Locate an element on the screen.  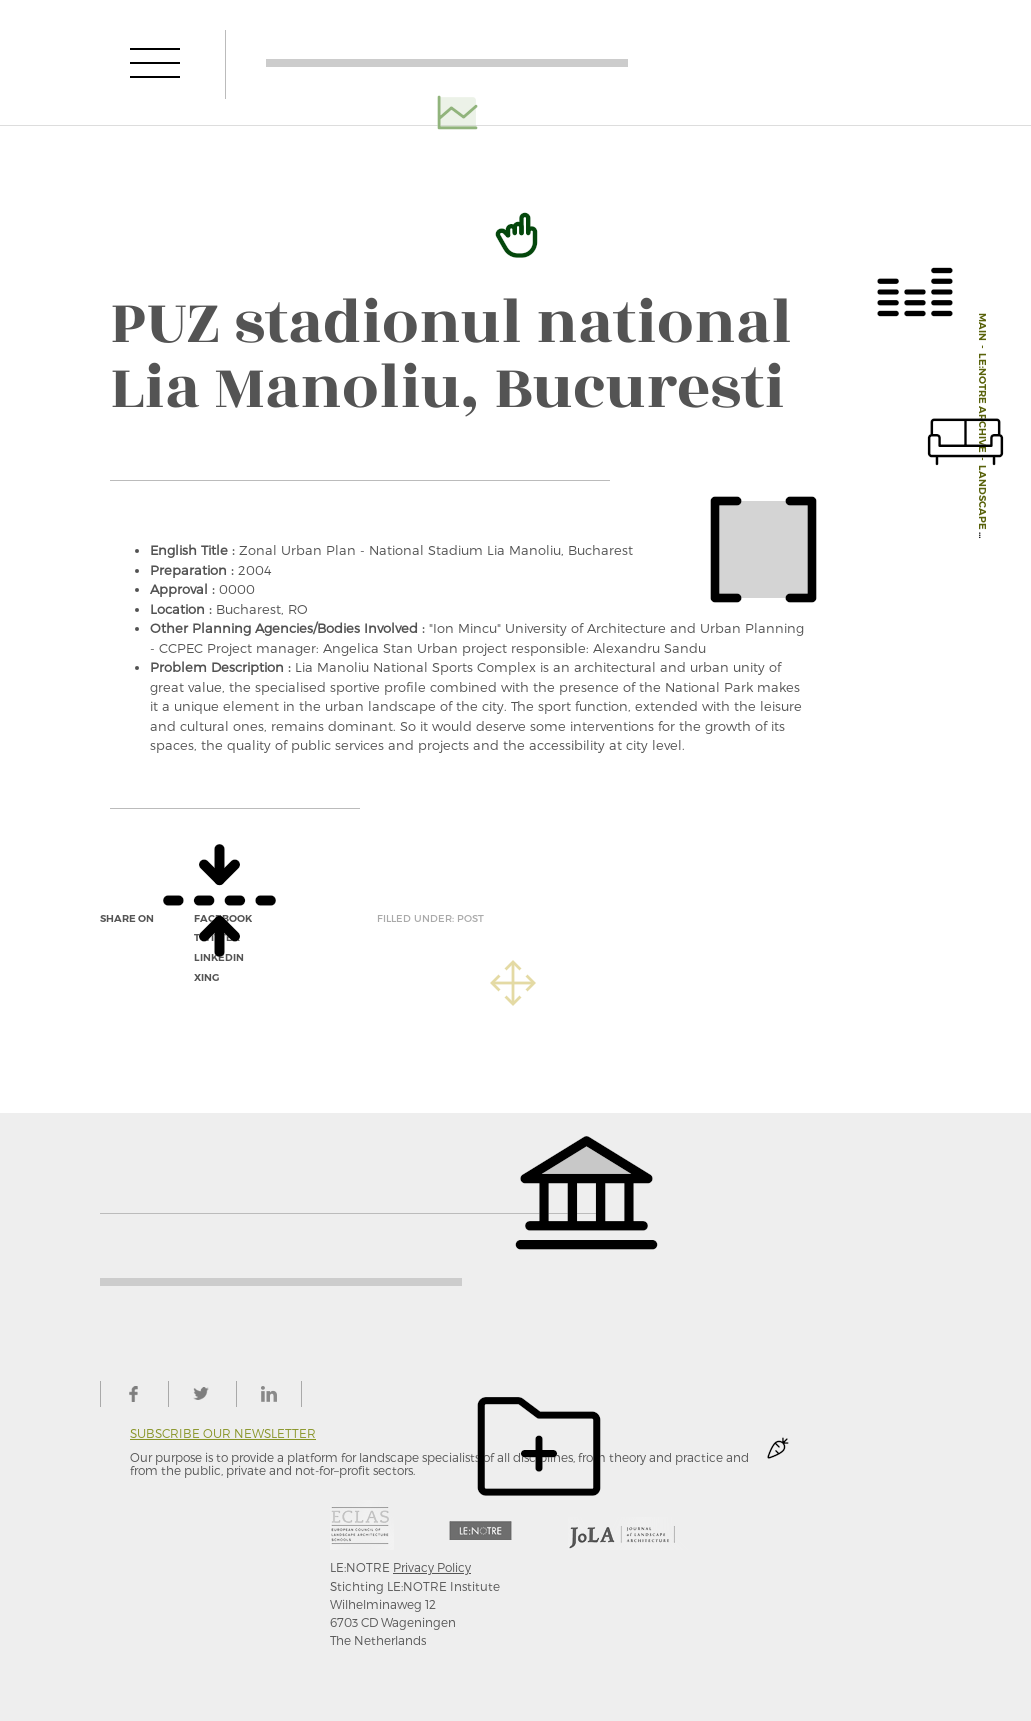
adjust audio equalizer settings is located at coordinates (915, 292).